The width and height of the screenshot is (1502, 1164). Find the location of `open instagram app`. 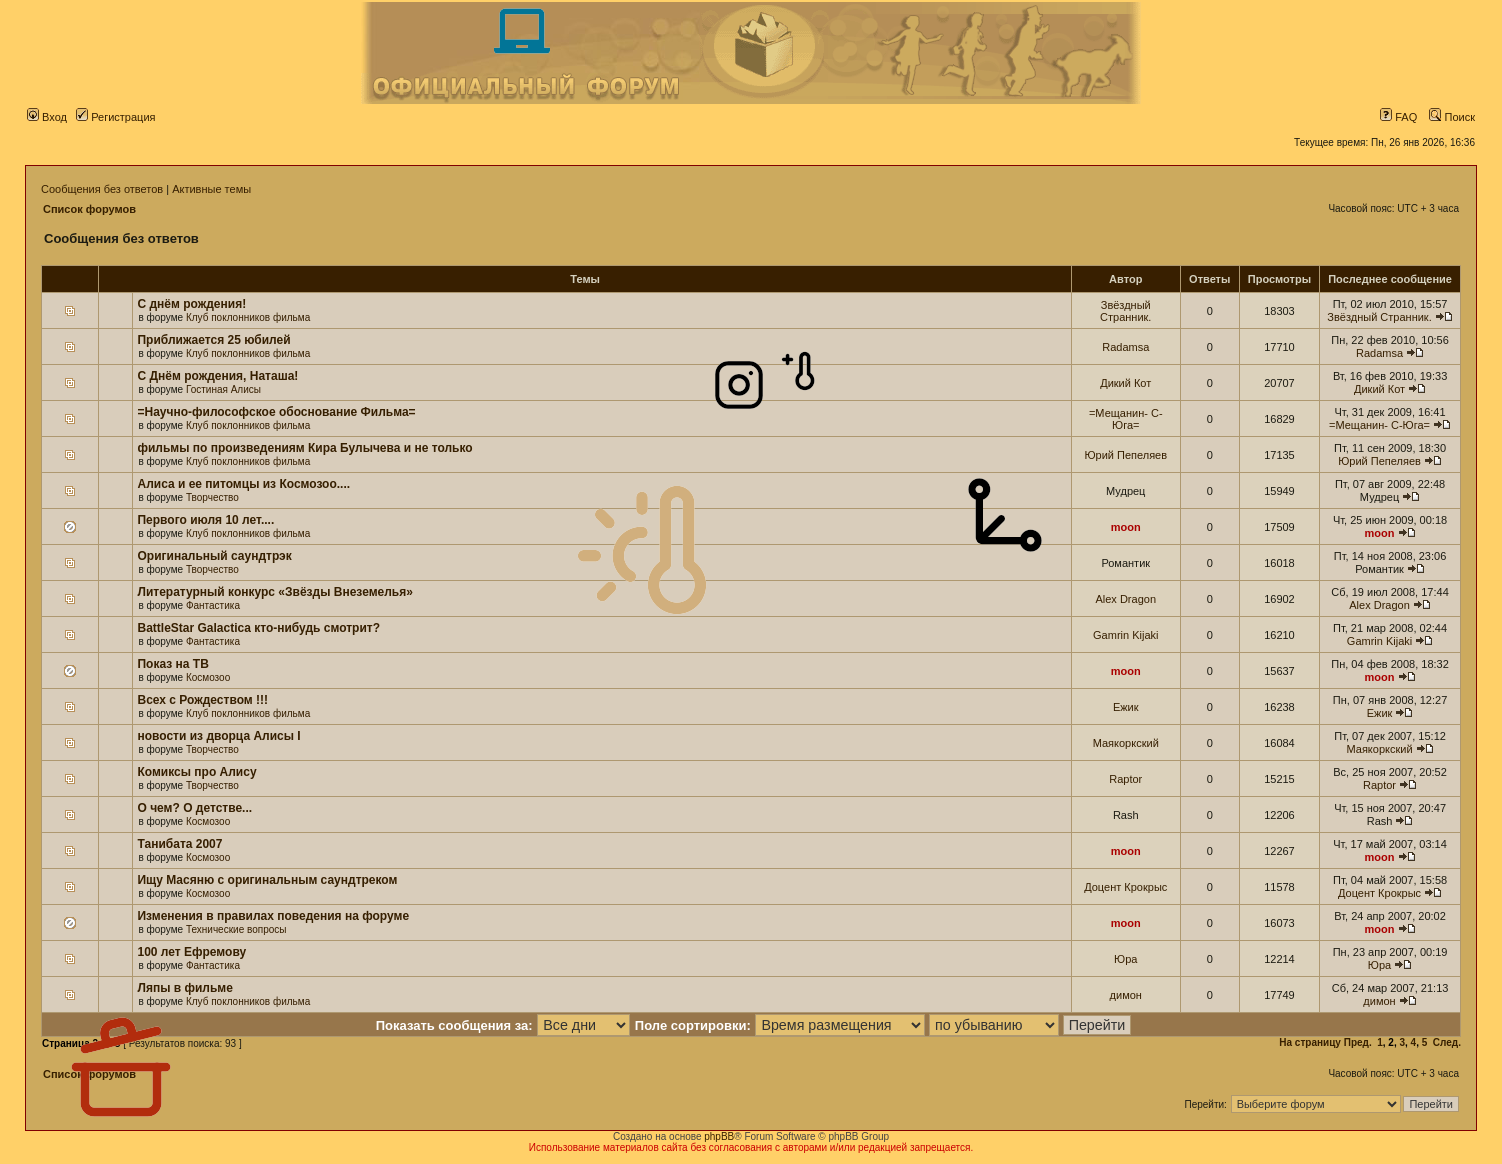

open instagram app is located at coordinates (739, 385).